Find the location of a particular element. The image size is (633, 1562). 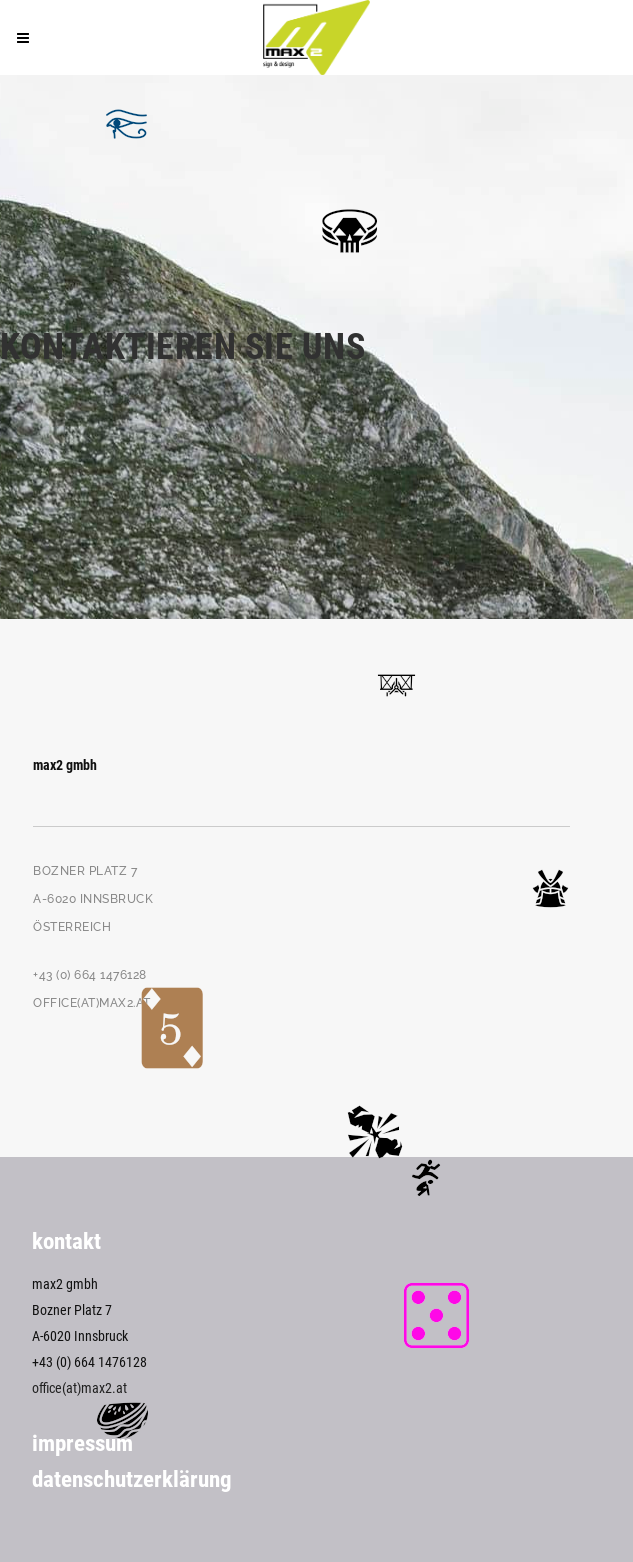

access flight or aviation games is located at coordinates (396, 685).